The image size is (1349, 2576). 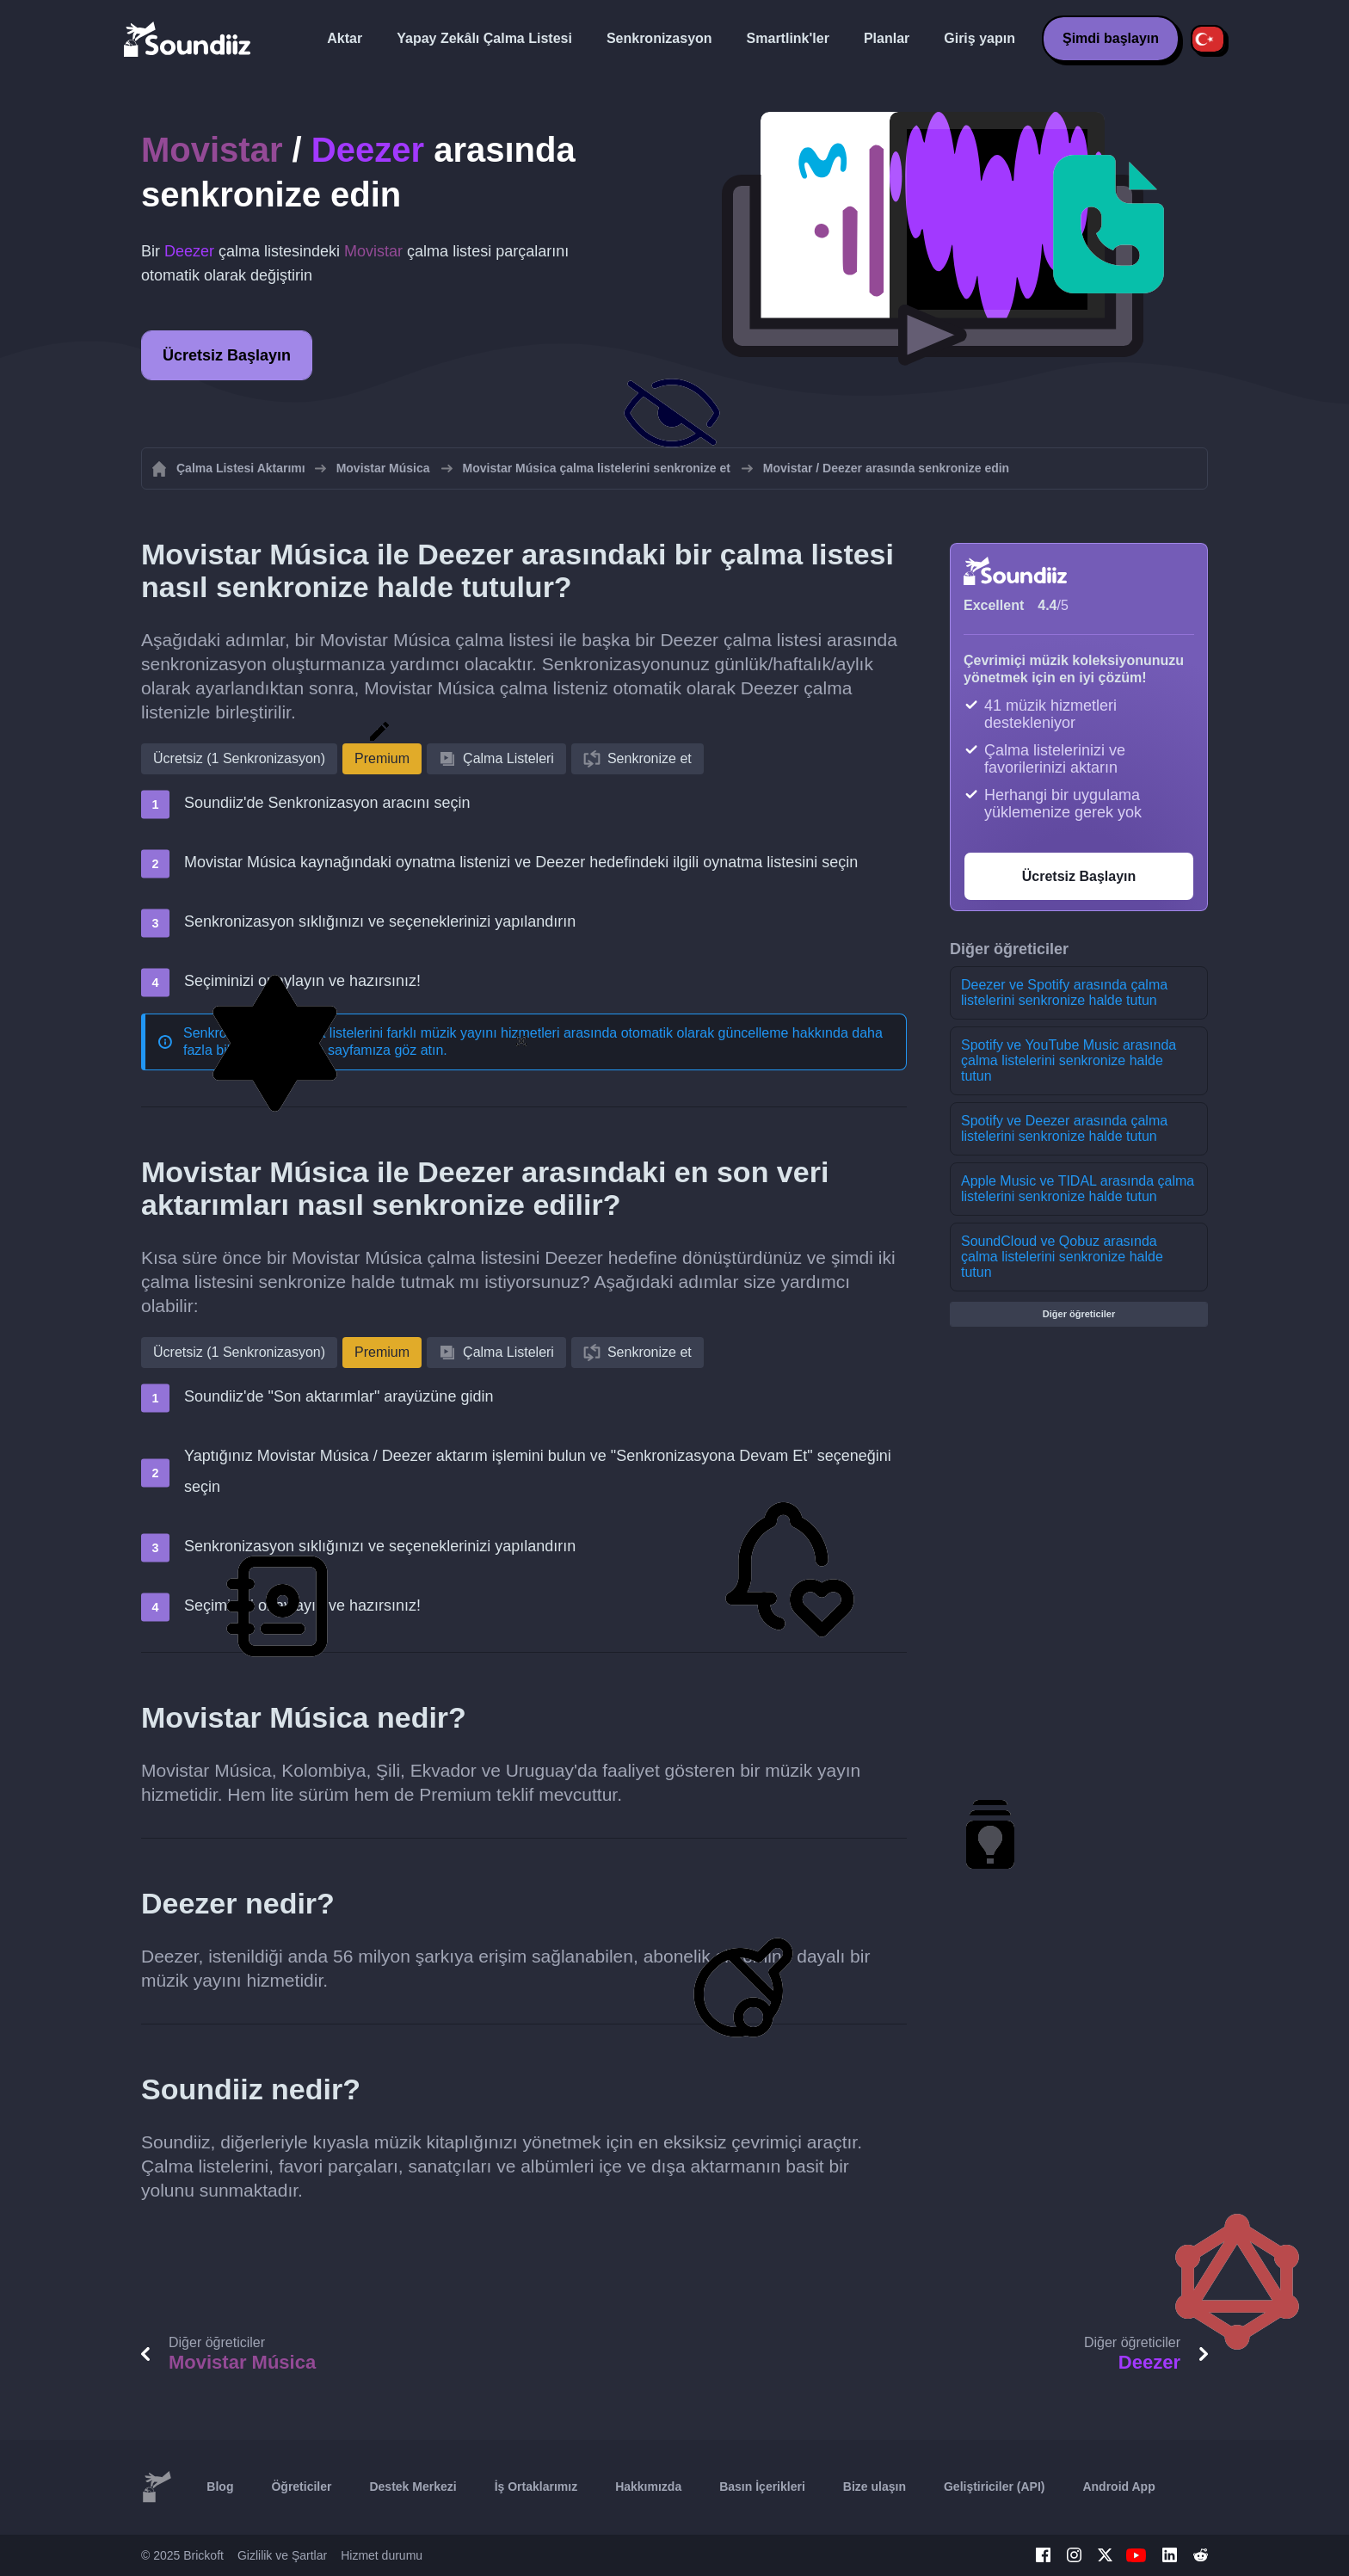 I want to click on run batch predictions or bulk processing, so click(x=990, y=1834).